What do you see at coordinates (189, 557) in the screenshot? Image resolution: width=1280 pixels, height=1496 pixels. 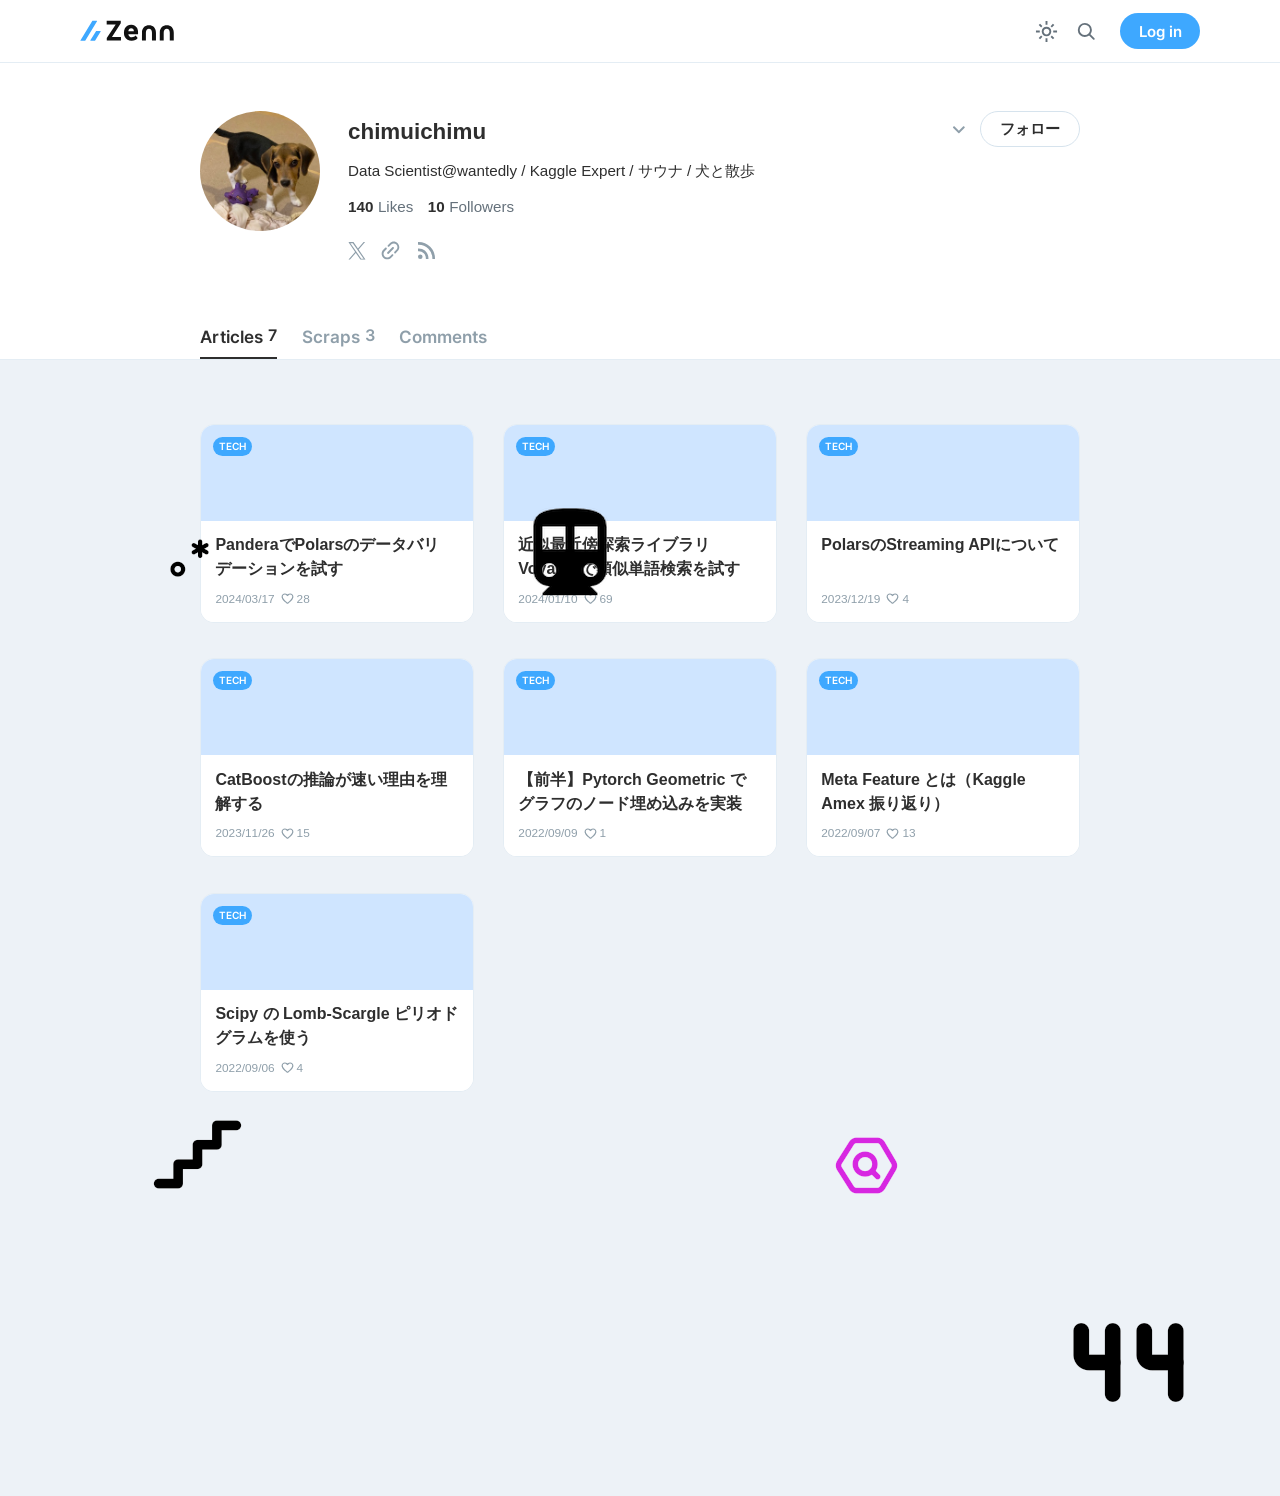 I see `toggle regular expression search mode` at bounding box center [189, 557].